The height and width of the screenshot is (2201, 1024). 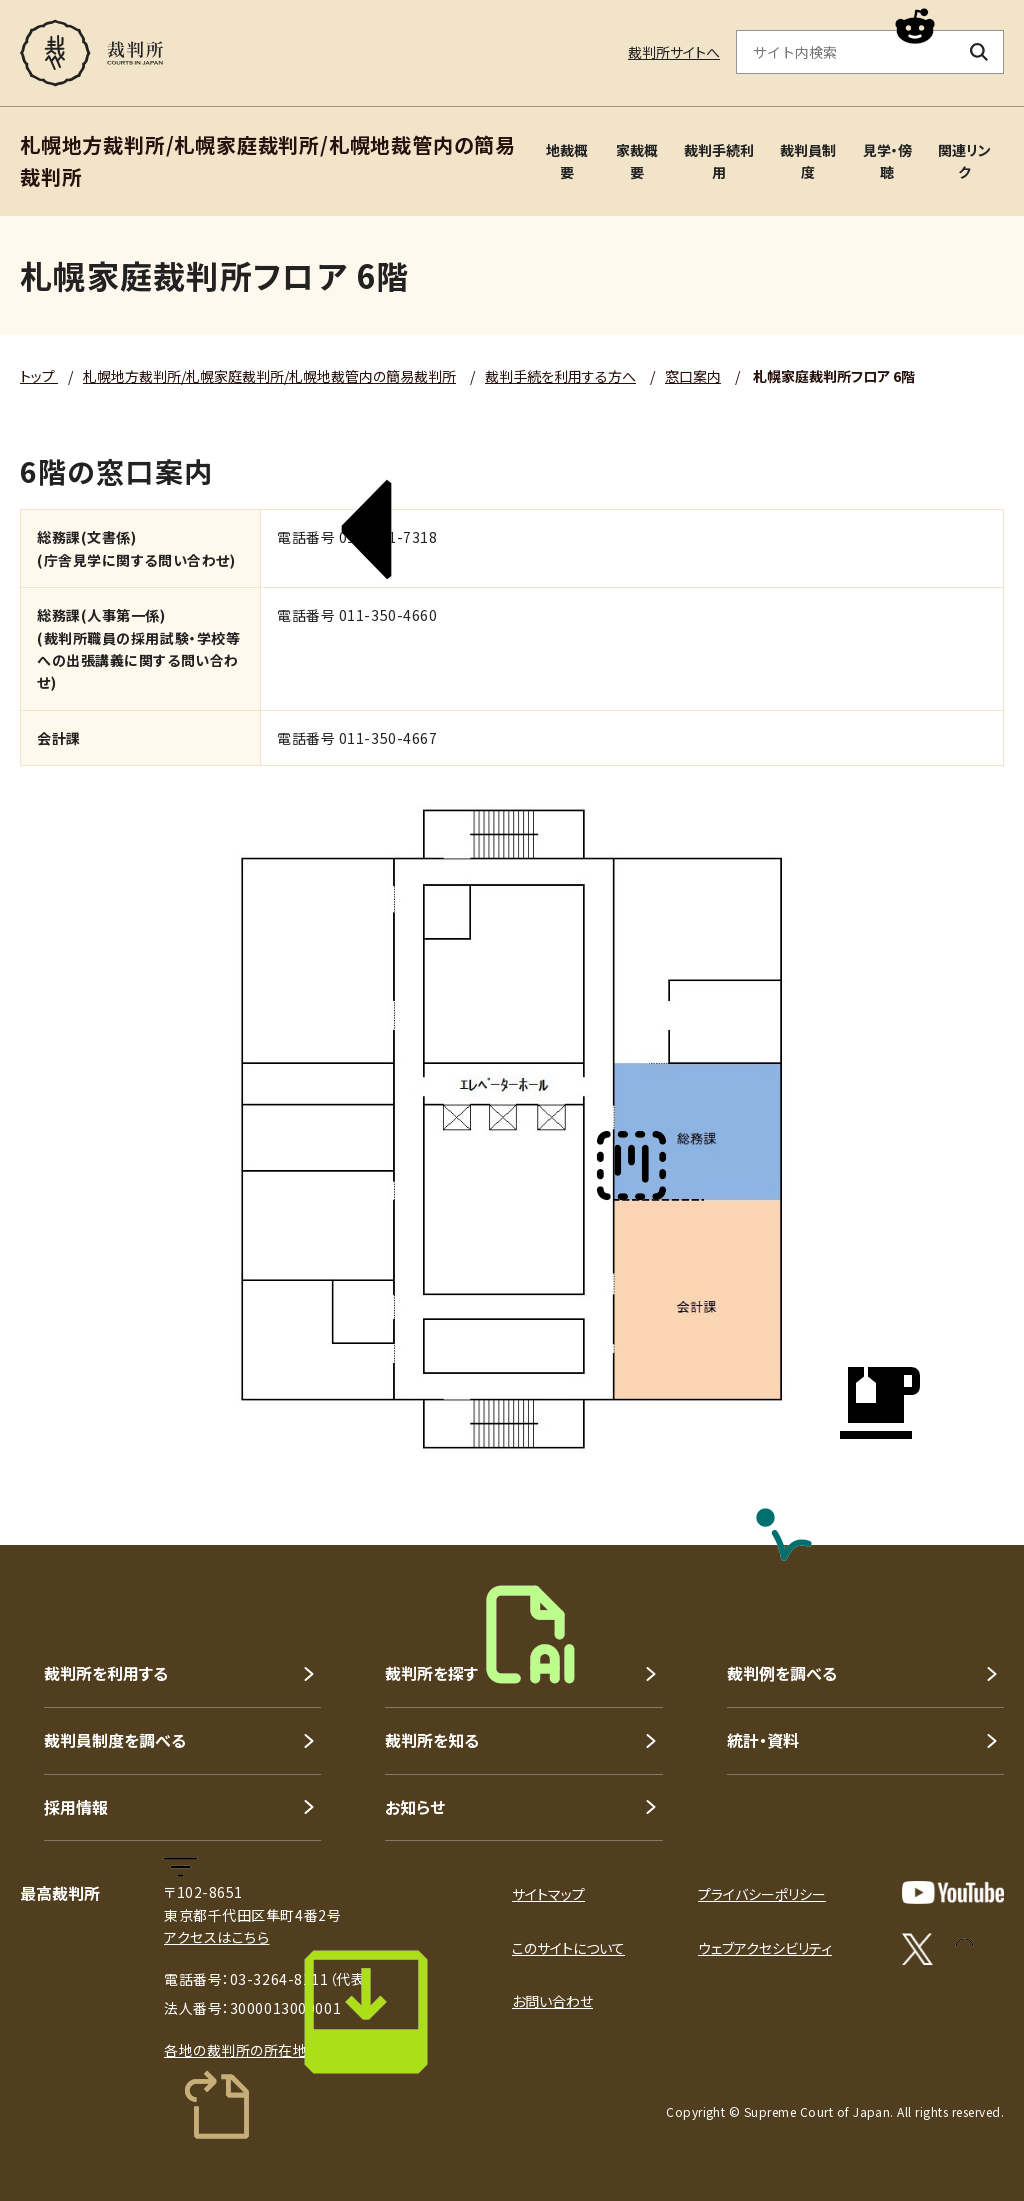 I want to click on go to file or navigate to a specific file, so click(x=221, y=2106).